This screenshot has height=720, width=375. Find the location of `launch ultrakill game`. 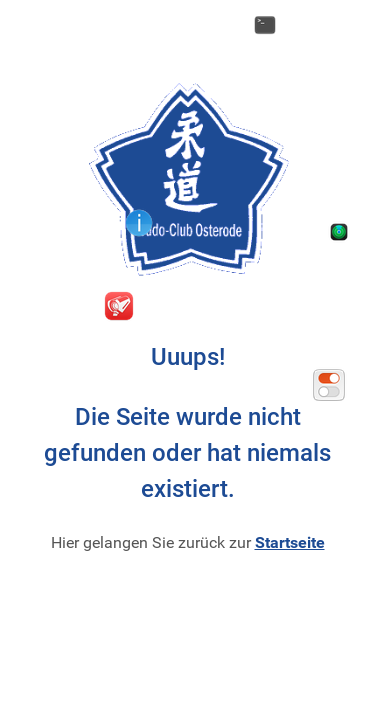

launch ultrakill game is located at coordinates (119, 306).